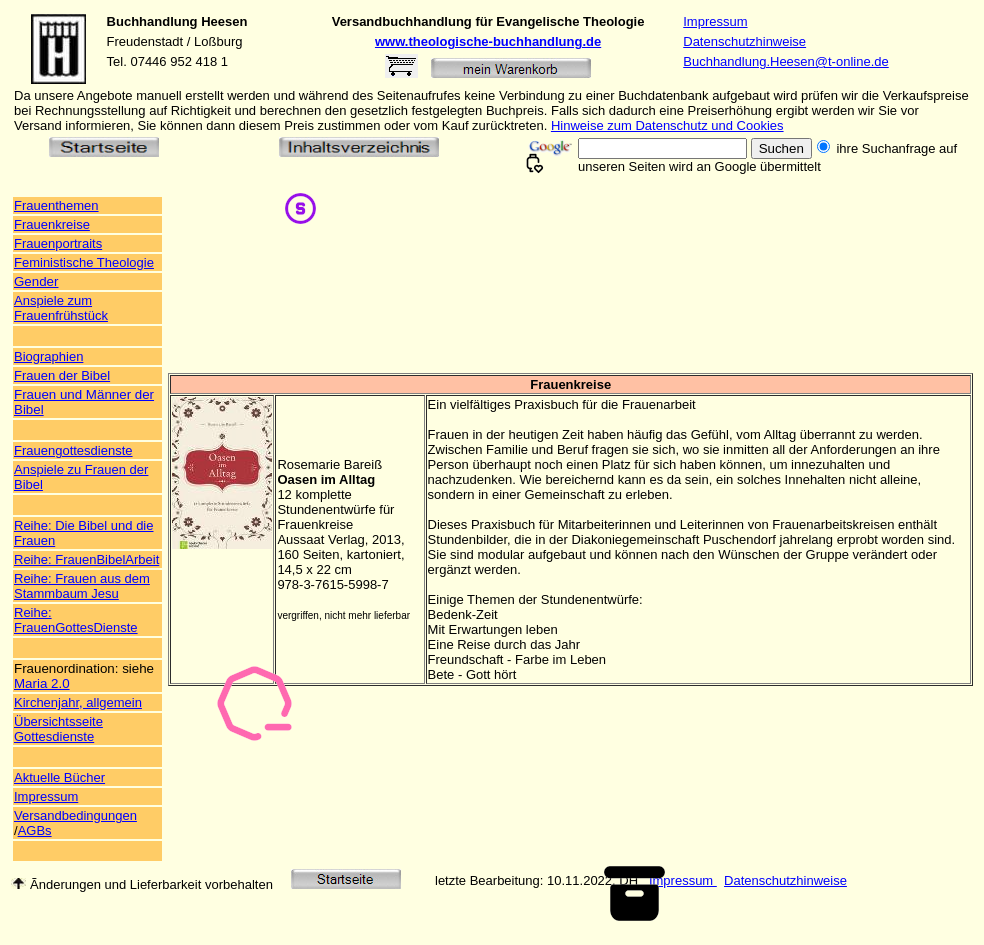  Describe the element at coordinates (533, 163) in the screenshot. I see `view heart rate data on smartwatch` at that location.